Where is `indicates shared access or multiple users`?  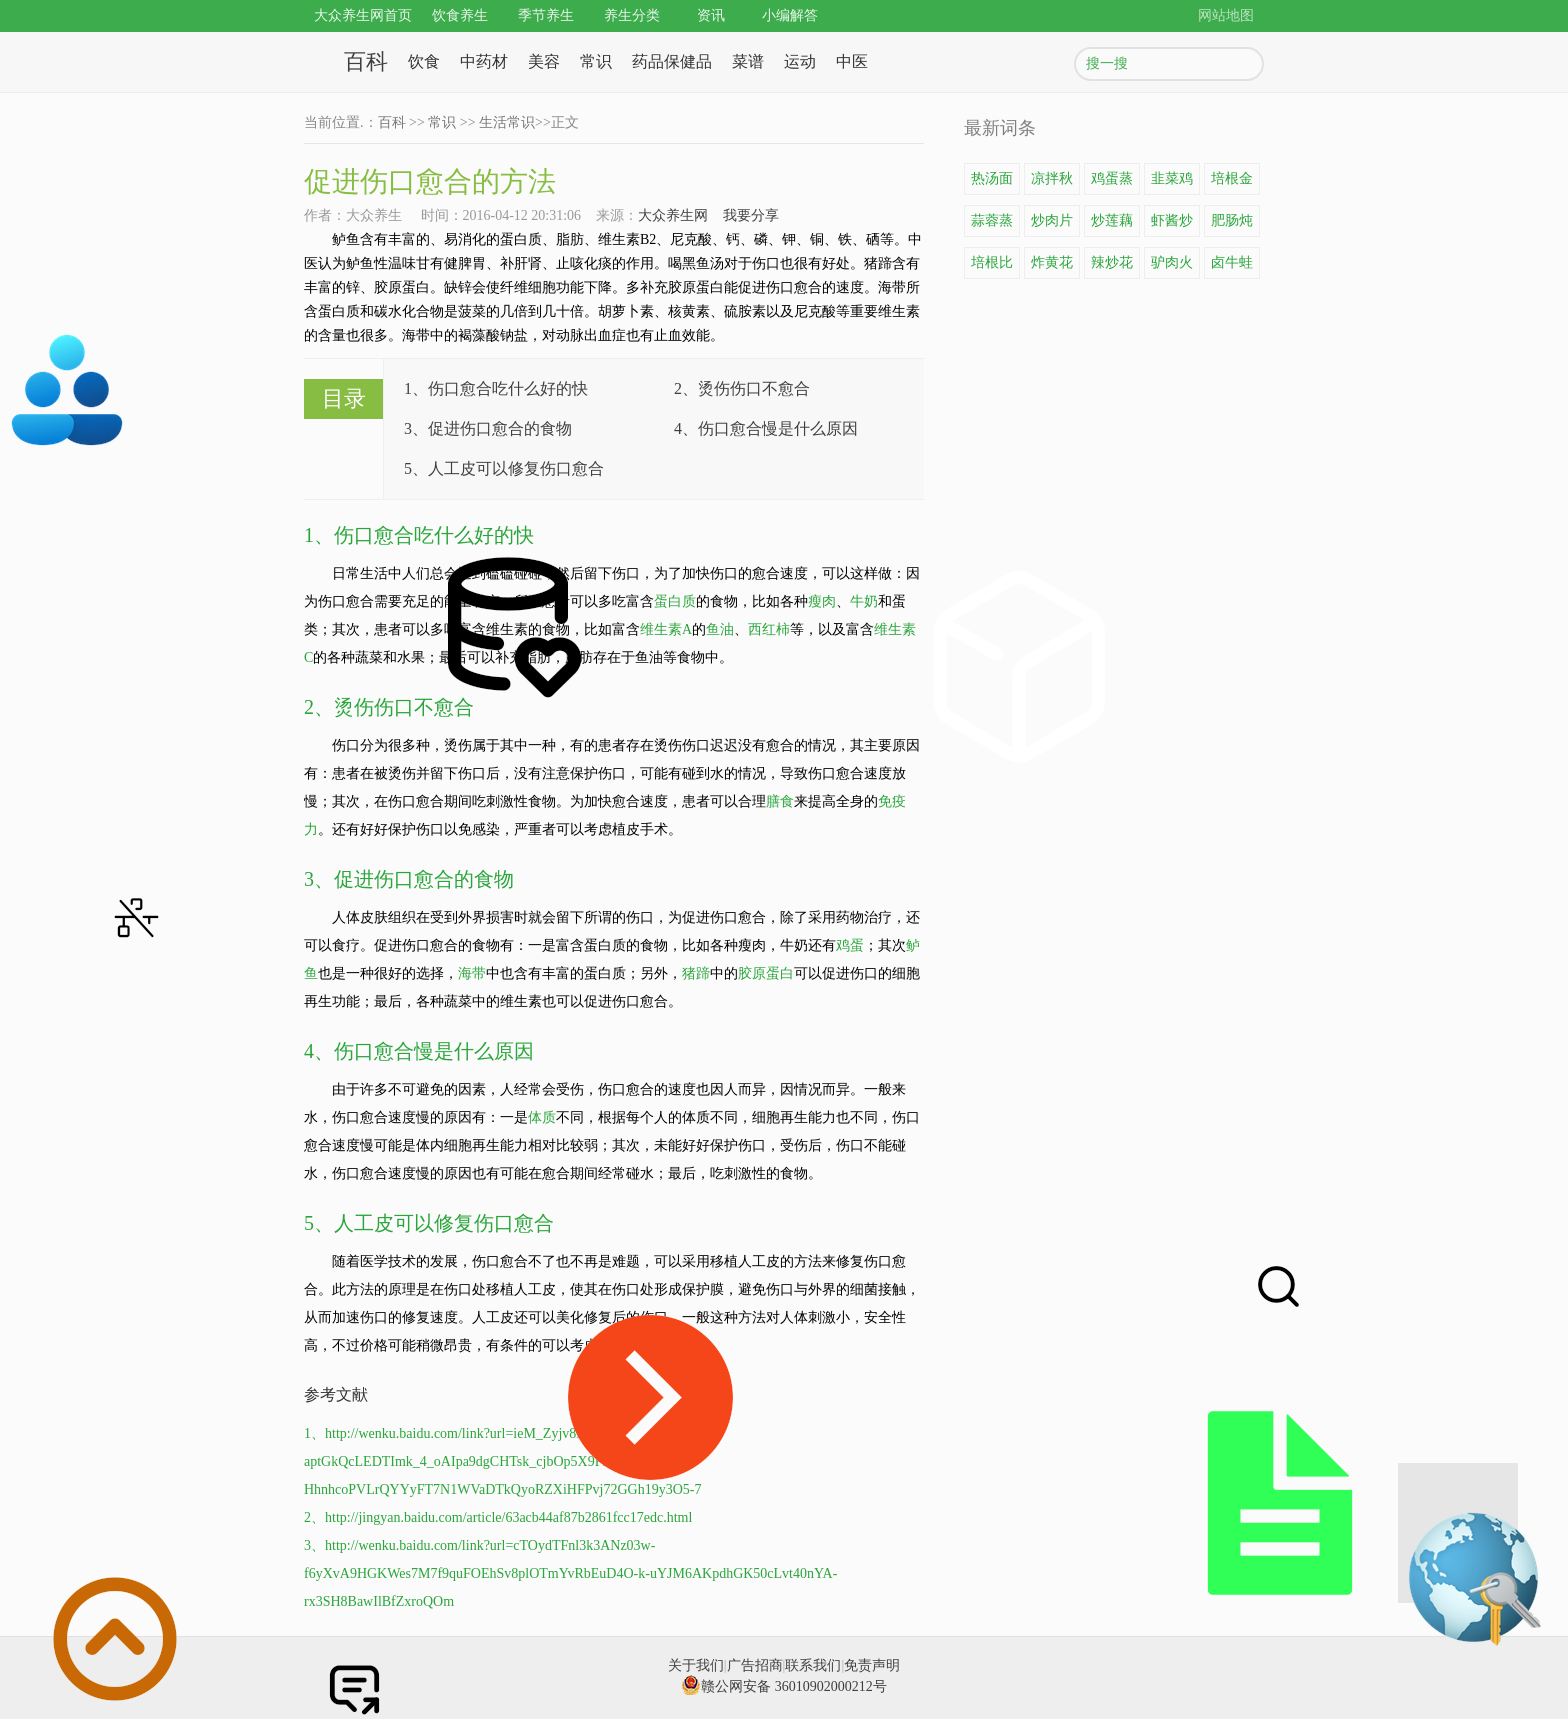 indicates shared access or multiple users is located at coordinates (67, 390).